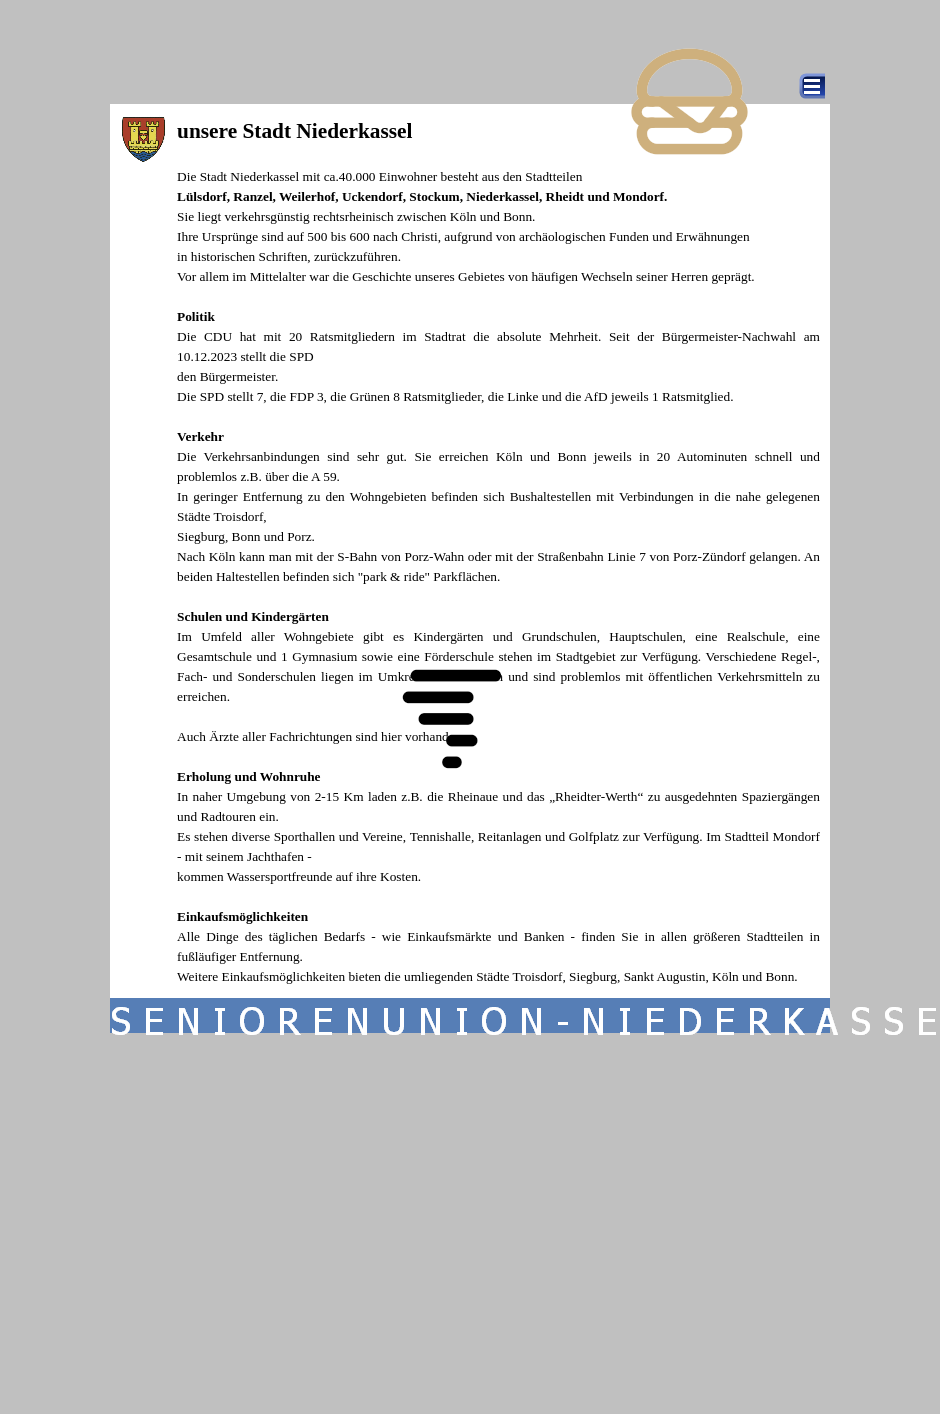 Image resolution: width=940 pixels, height=1414 pixels. Describe the element at coordinates (689, 101) in the screenshot. I see `view food or restaurant options` at that location.